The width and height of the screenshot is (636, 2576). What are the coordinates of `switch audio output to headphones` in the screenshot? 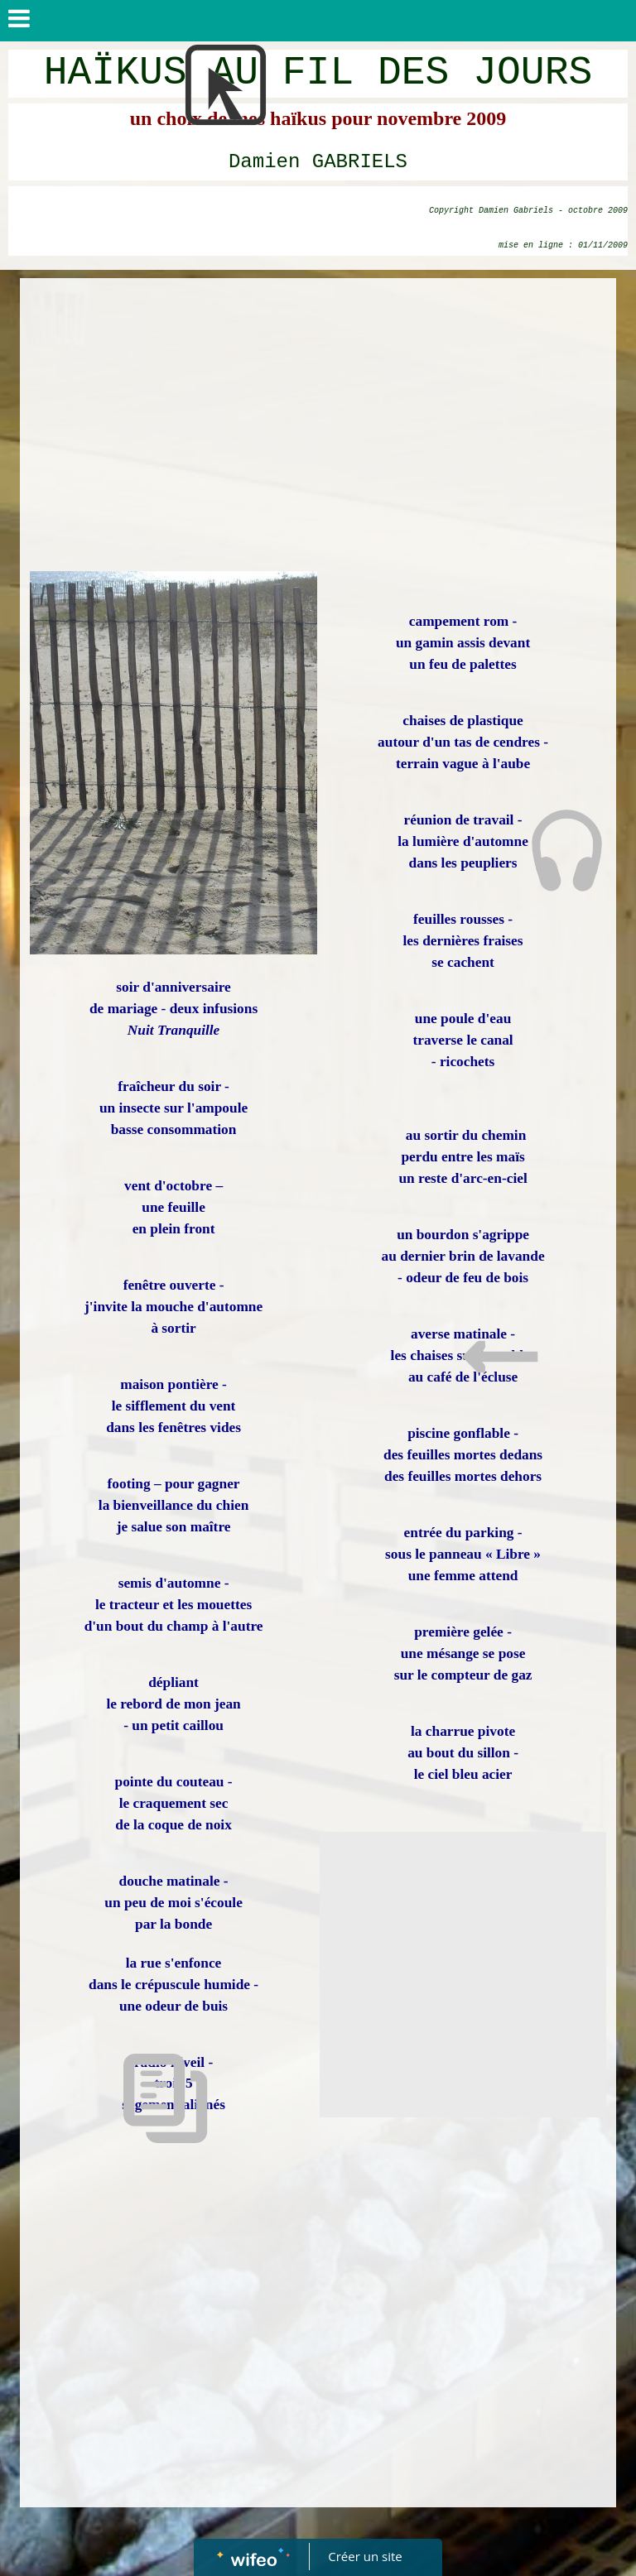 It's located at (566, 850).